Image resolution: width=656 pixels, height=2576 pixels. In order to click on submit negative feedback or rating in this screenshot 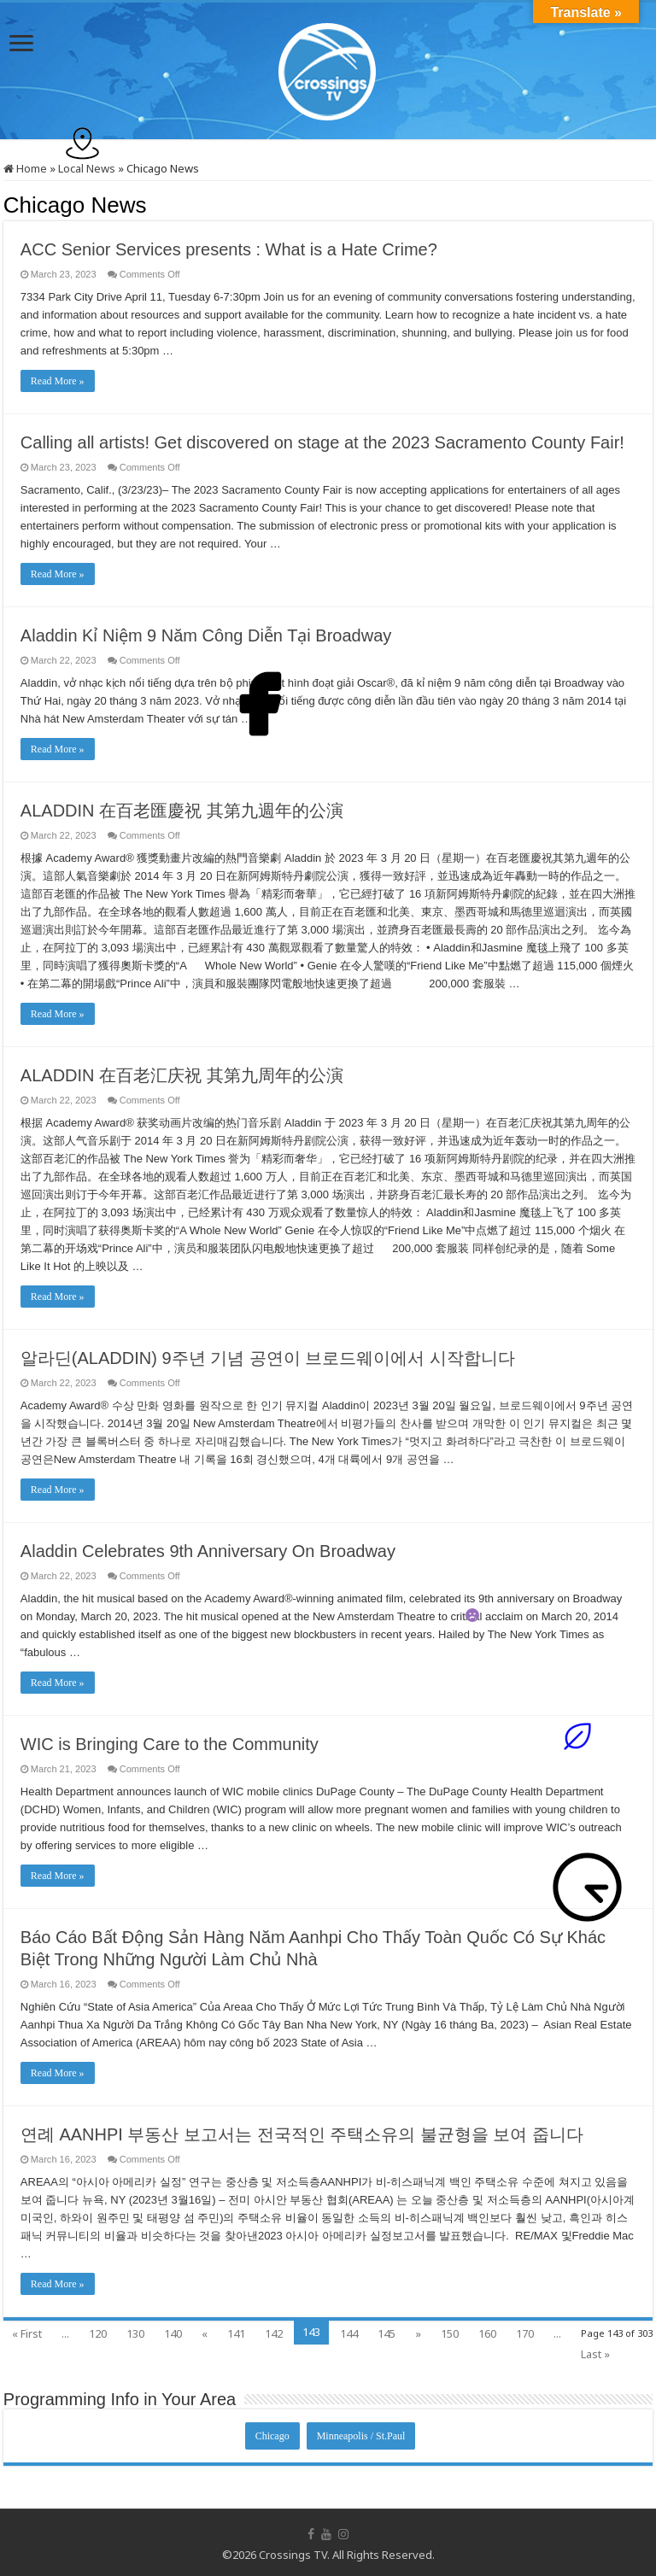, I will do `click(472, 1615)`.